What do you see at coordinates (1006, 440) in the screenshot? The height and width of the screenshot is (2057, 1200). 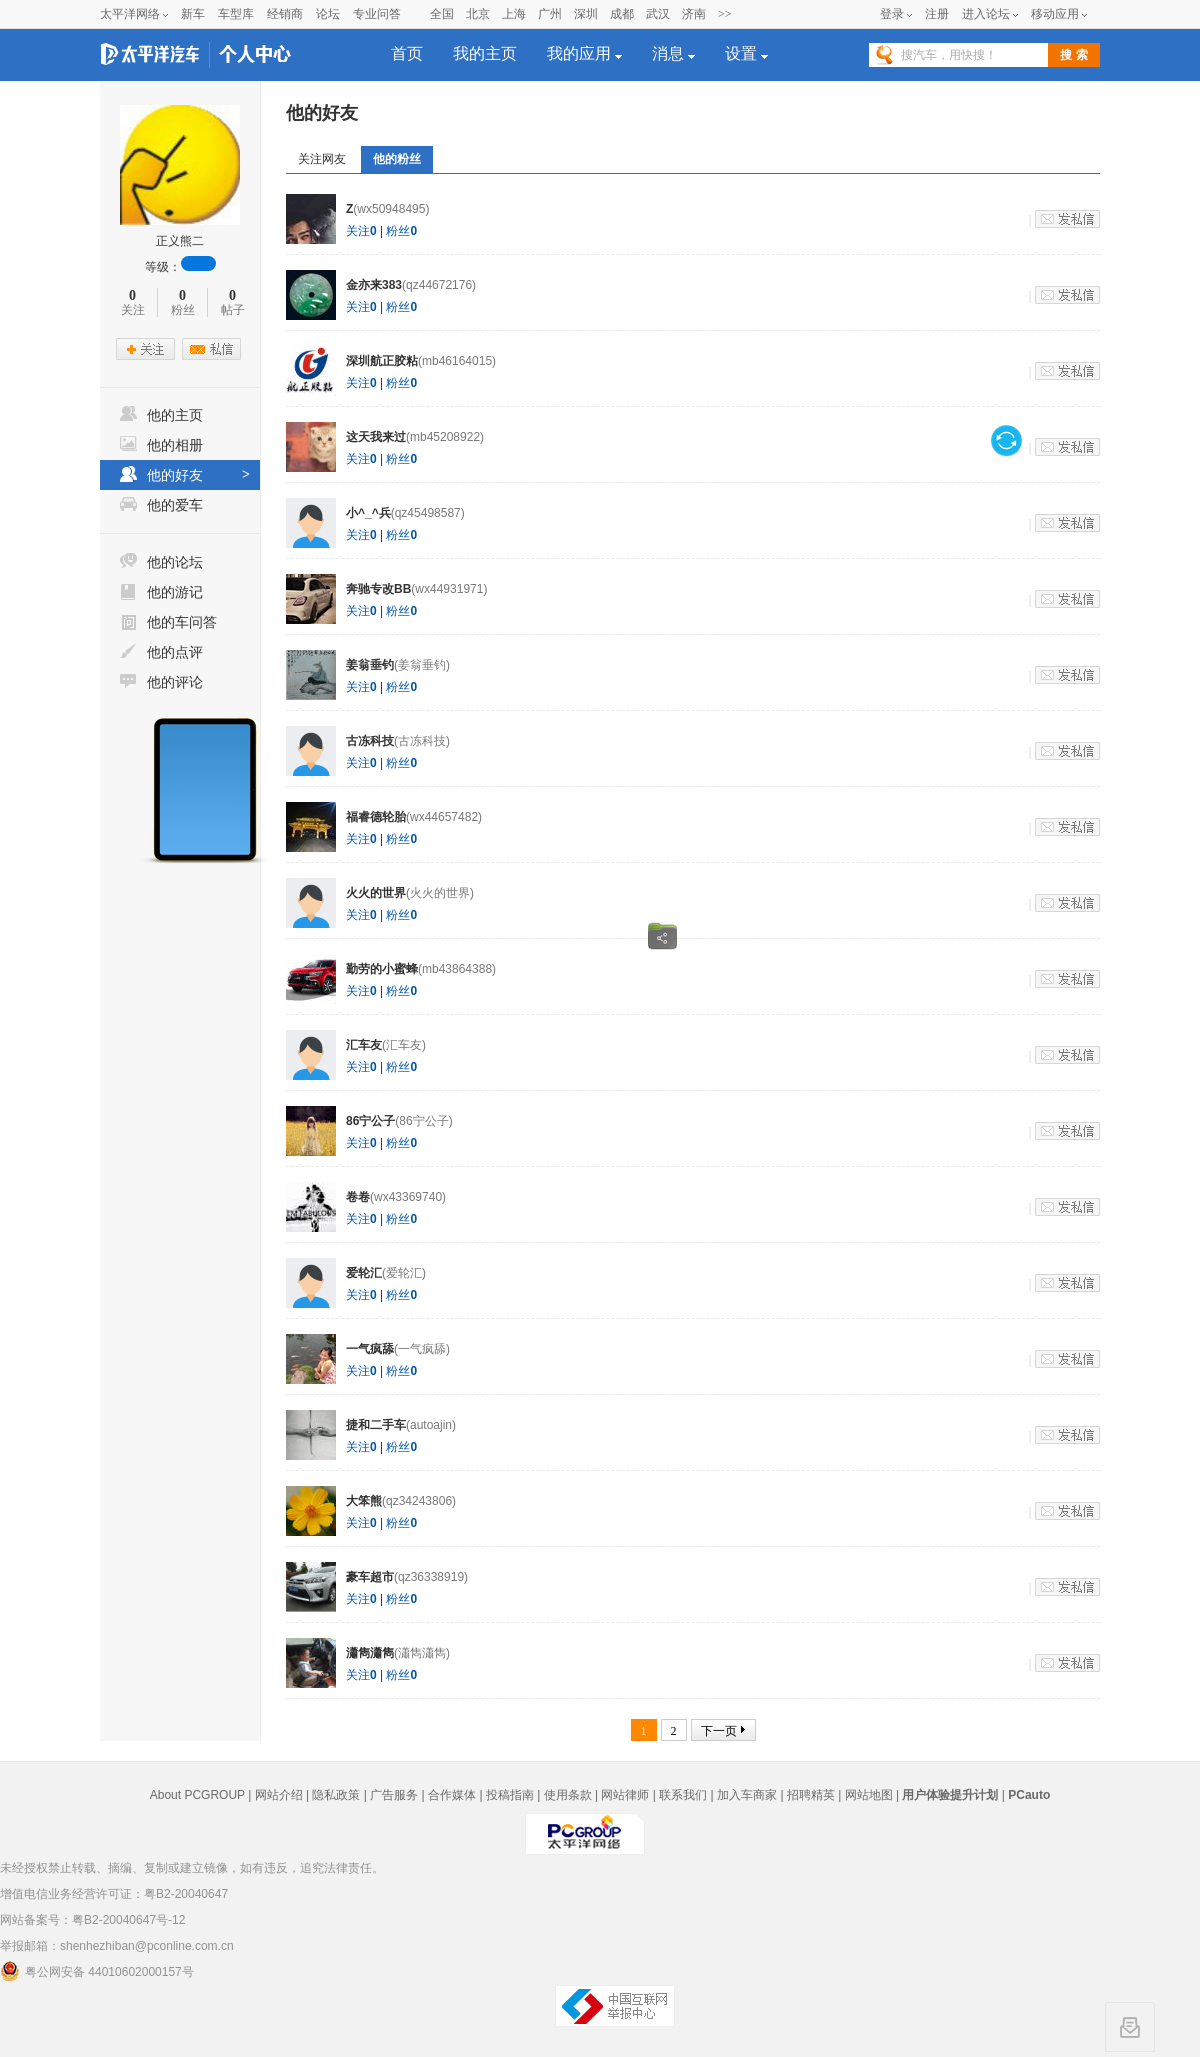 I see `indicates syncing in progress` at bounding box center [1006, 440].